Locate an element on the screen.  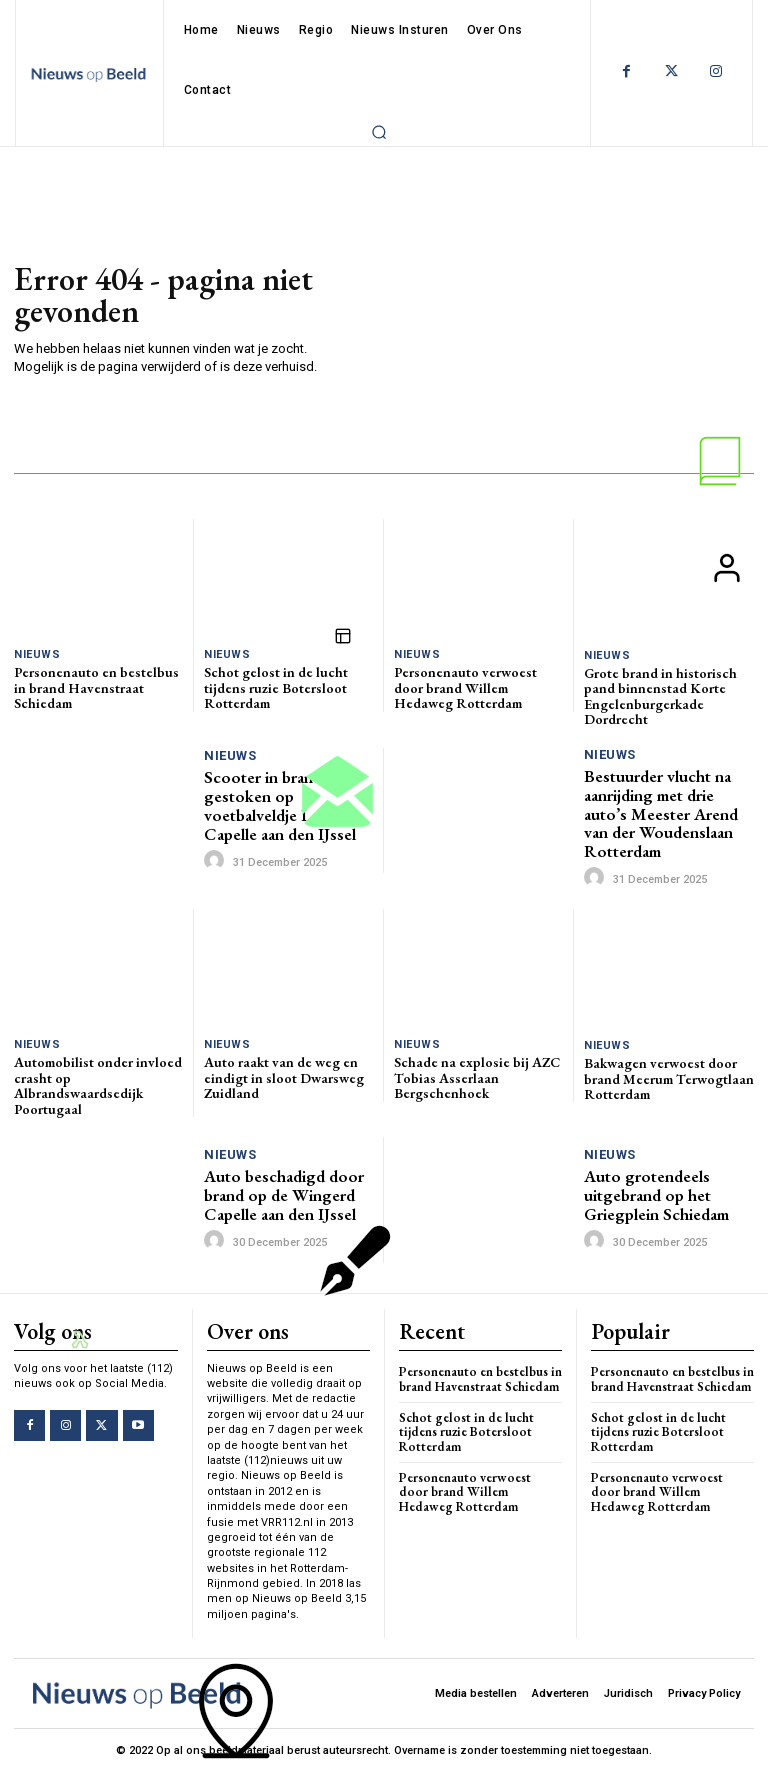
open a book or reading view is located at coordinates (720, 461).